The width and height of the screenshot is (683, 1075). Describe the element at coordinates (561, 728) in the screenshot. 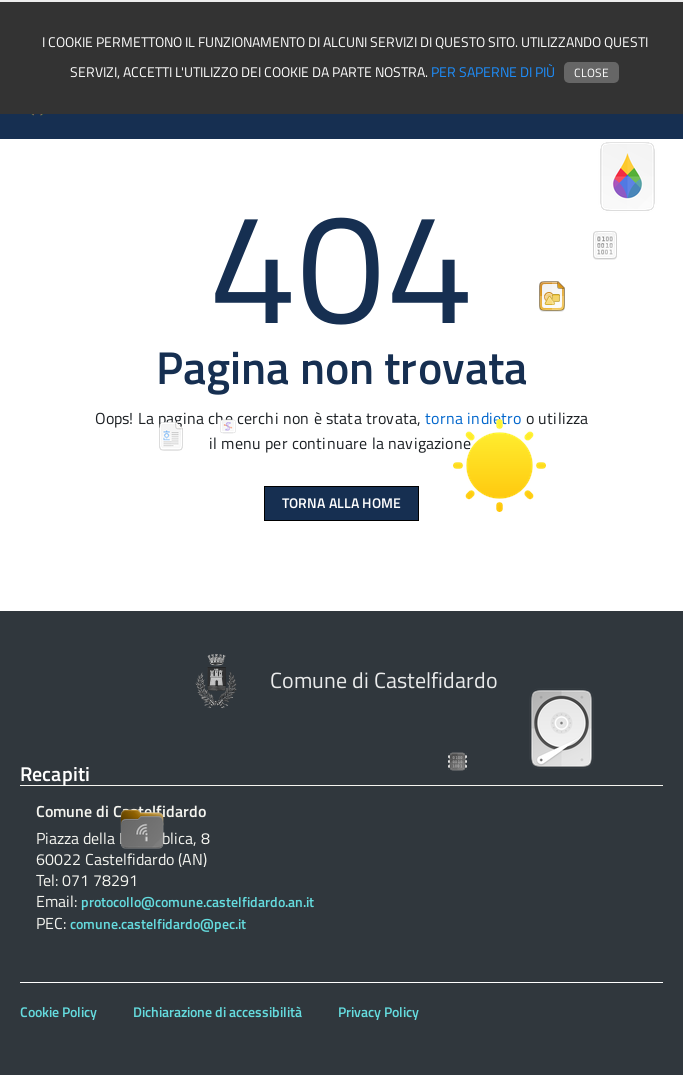

I see `open disk utility application` at that location.